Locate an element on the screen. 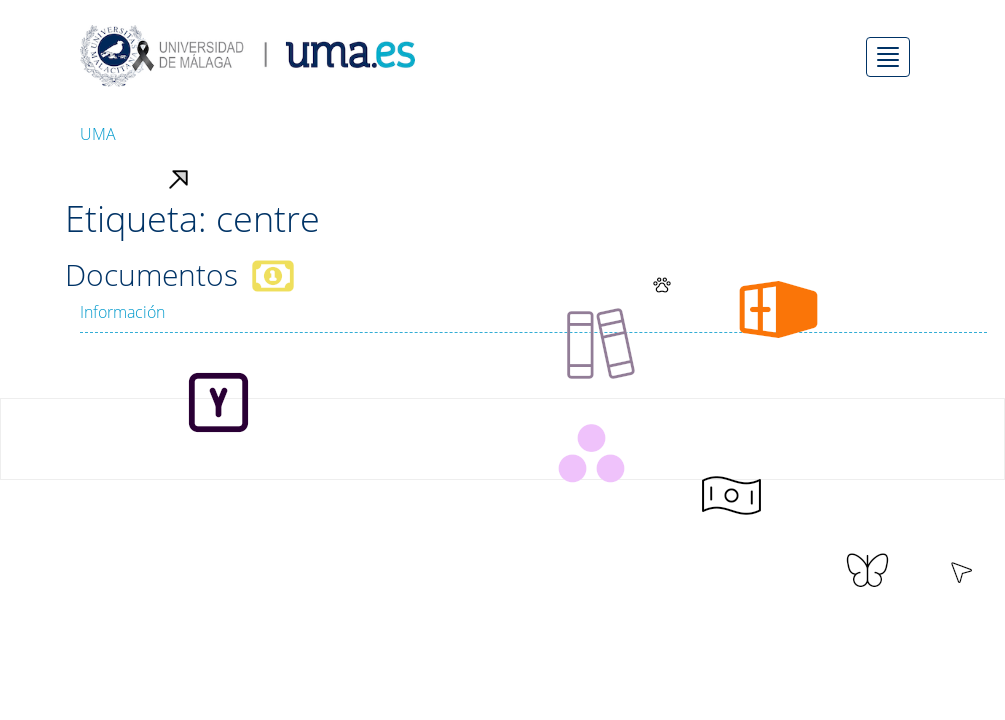  tap to navigate to a destination is located at coordinates (960, 571).